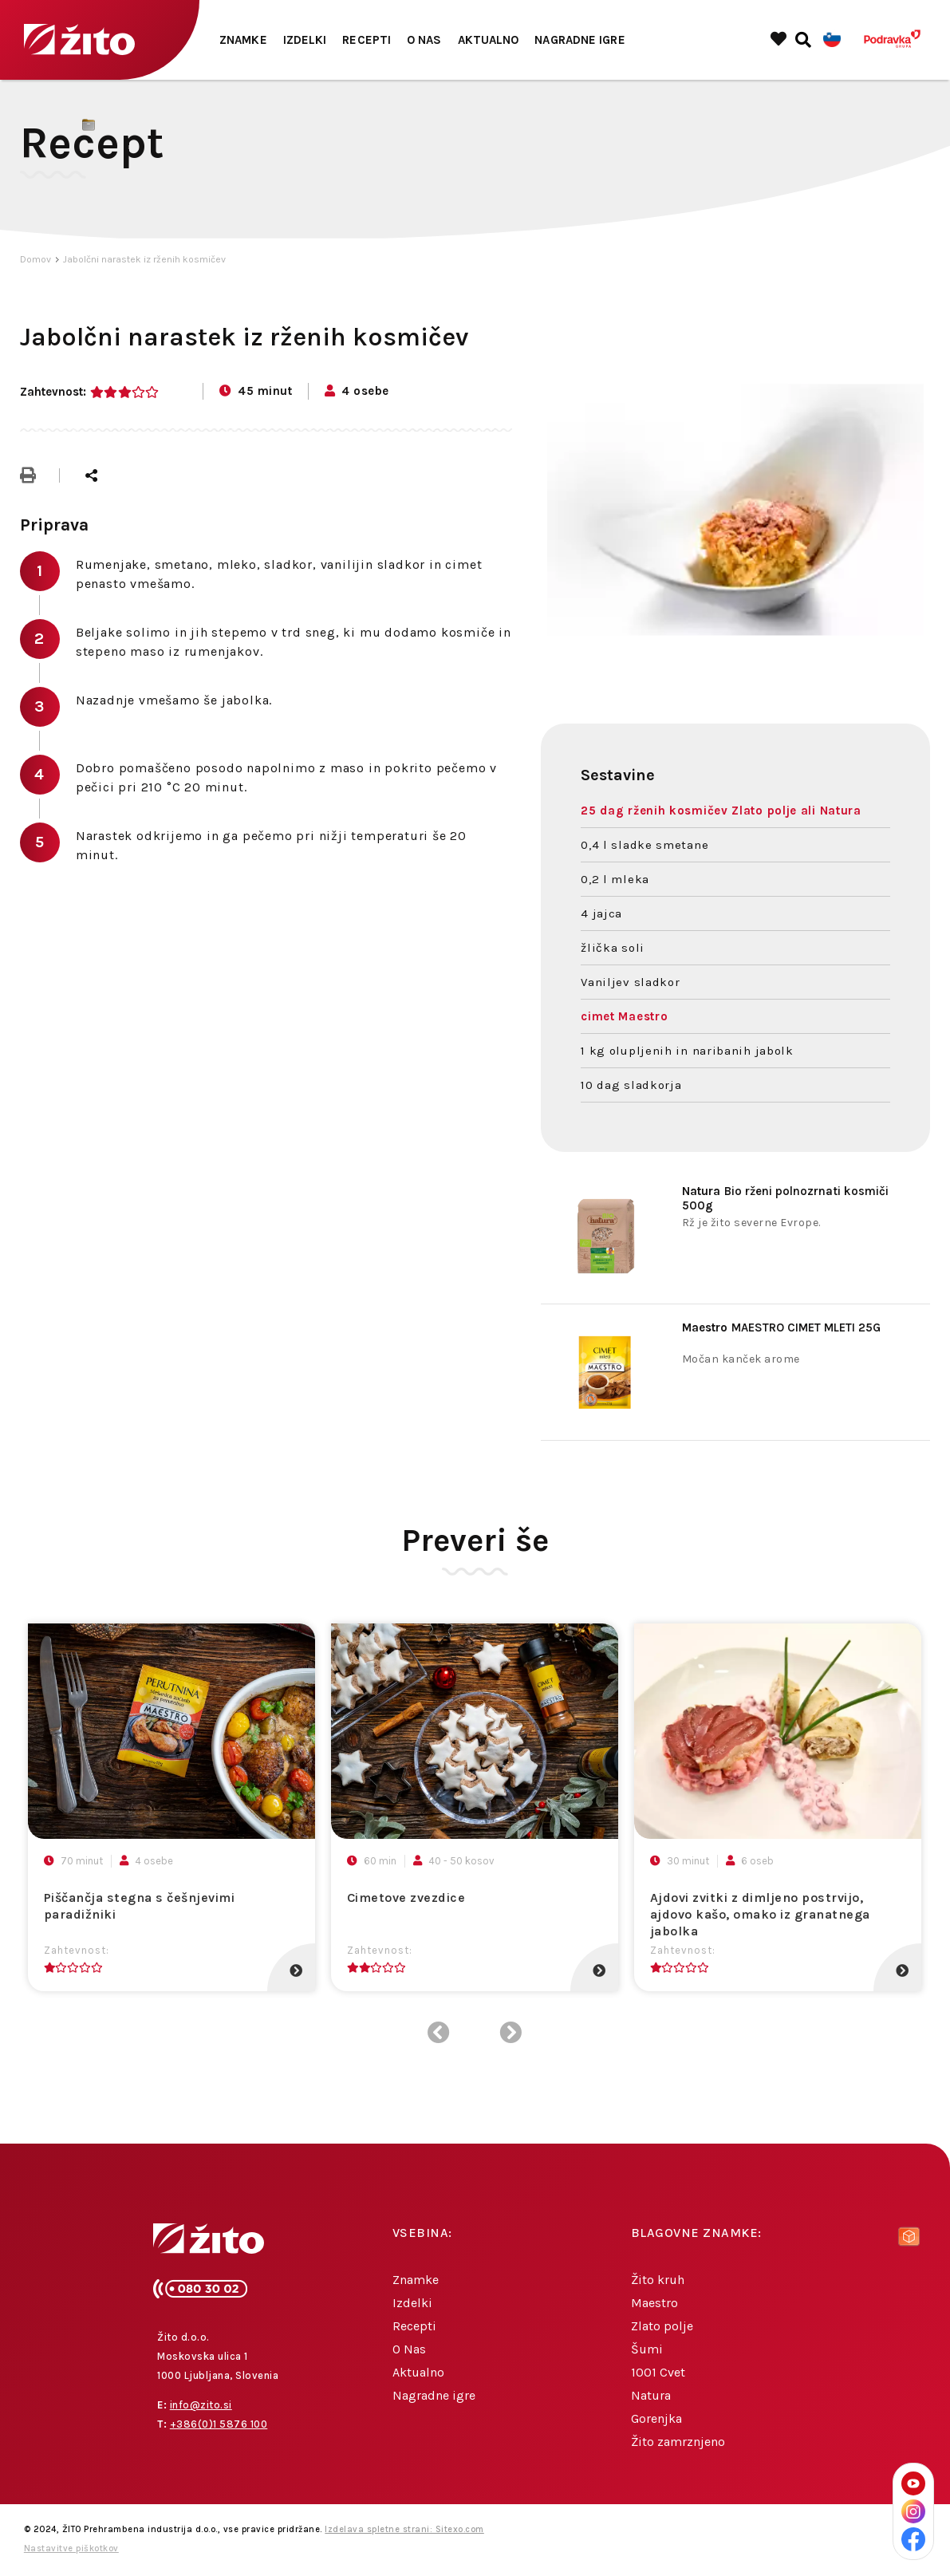 This screenshot has height=2576, width=950. I want to click on open a 3D model file, so click(909, 2235).